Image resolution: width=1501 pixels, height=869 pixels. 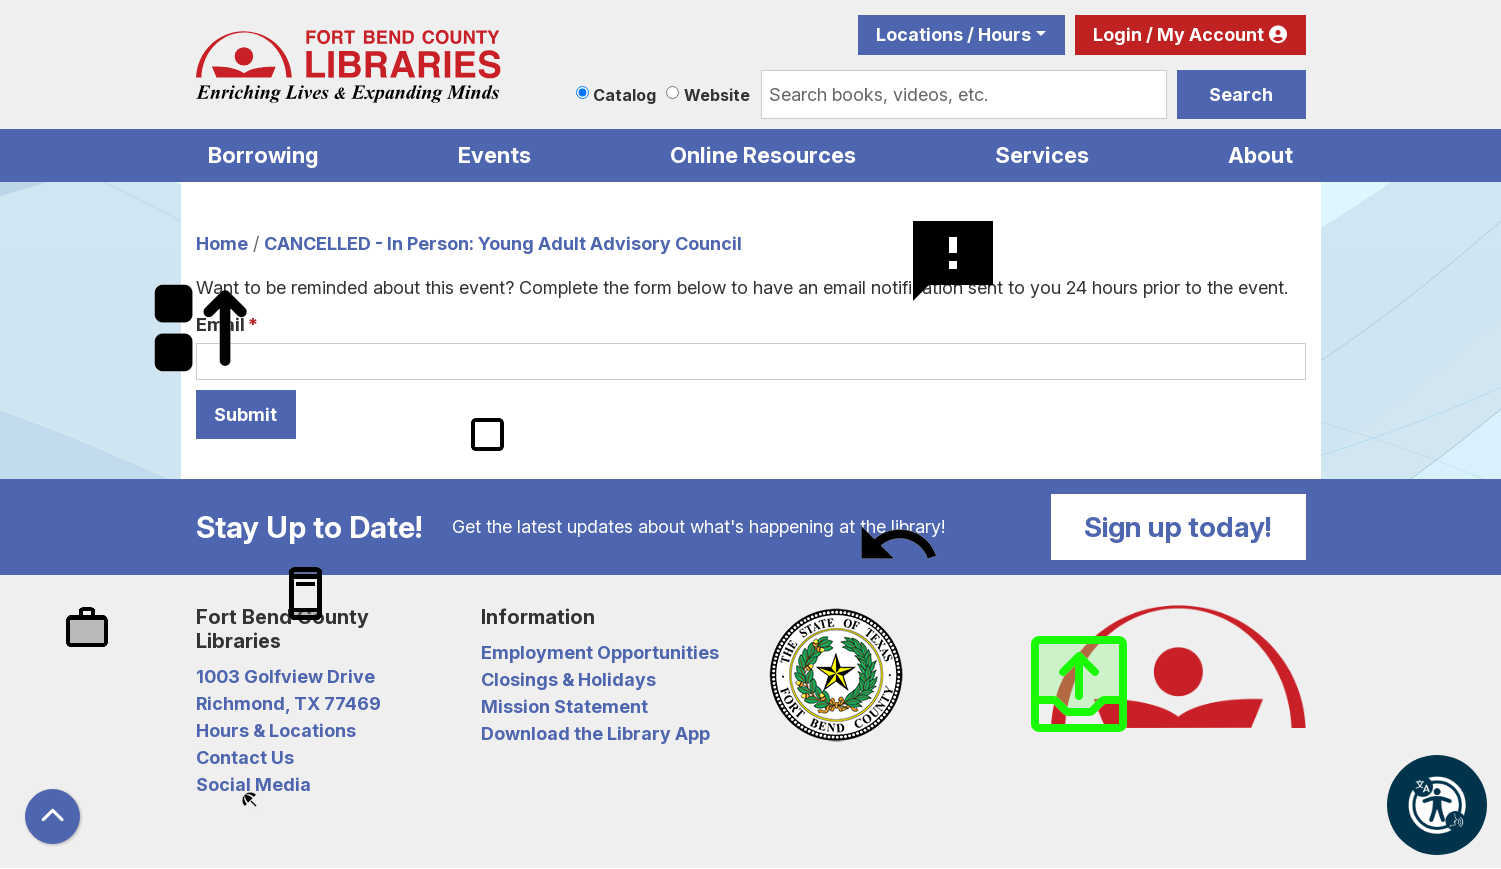 What do you see at coordinates (305, 593) in the screenshot?
I see `view mobile ad placements` at bounding box center [305, 593].